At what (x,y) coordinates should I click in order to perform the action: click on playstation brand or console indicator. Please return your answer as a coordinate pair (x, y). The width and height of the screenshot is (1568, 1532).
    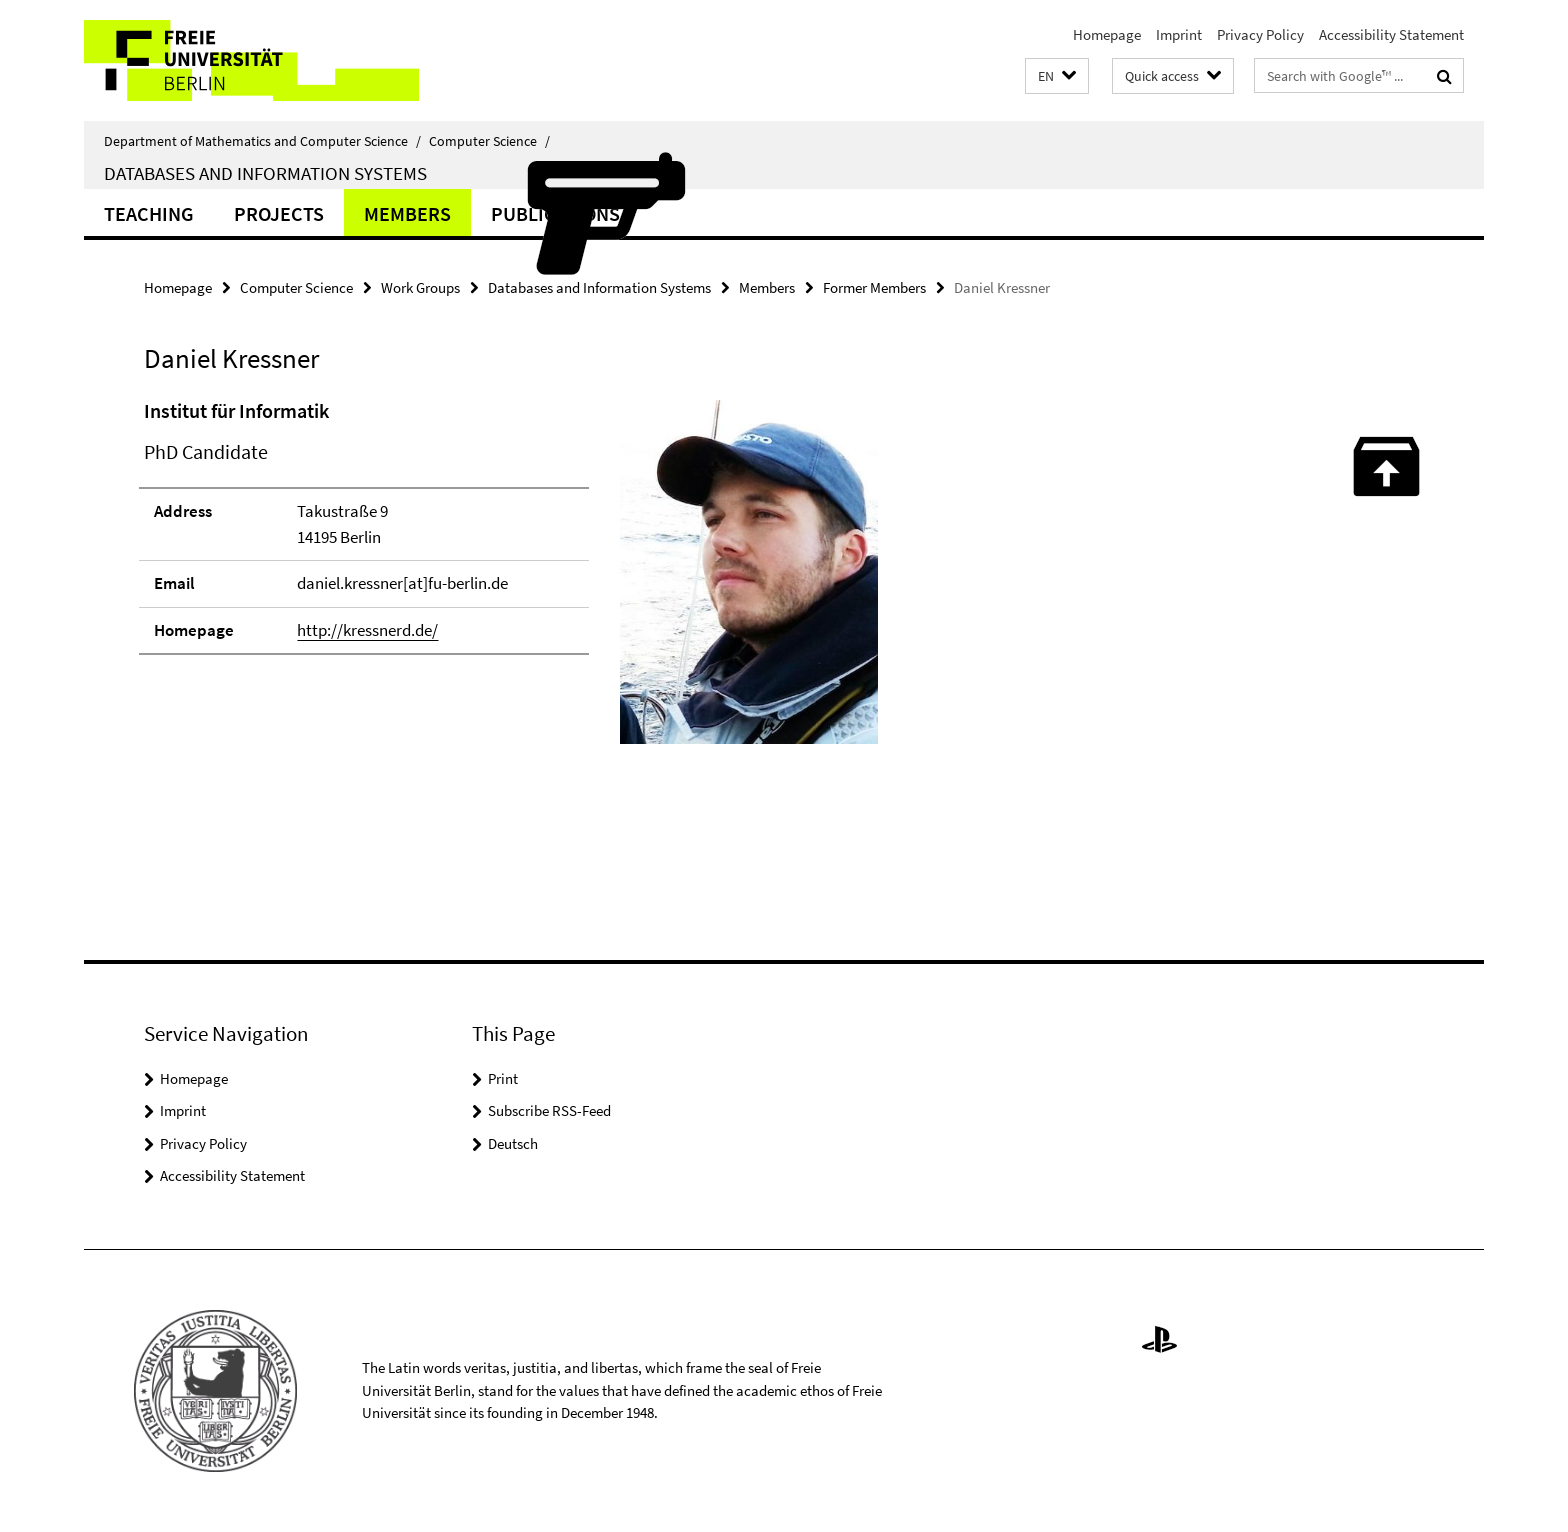
    Looking at the image, I should click on (1159, 1339).